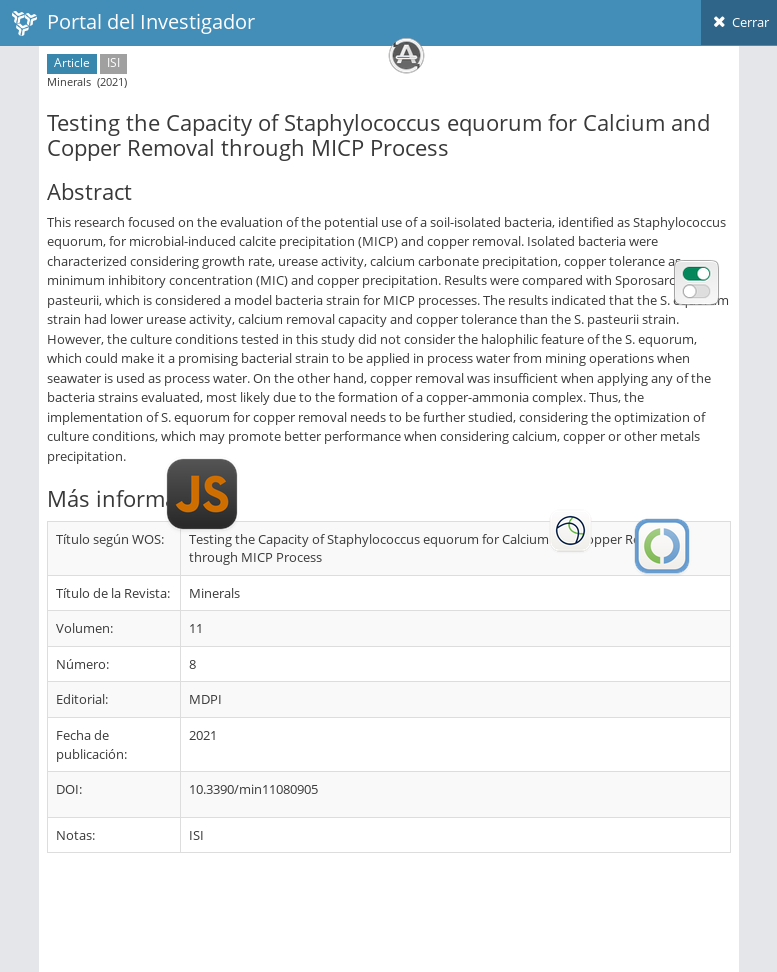 The height and width of the screenshot is (972, 777). Describe the element at coordinates (696, 282) in the screenshot. I see `open unity tweak tool to customize desktop settings` at that location.